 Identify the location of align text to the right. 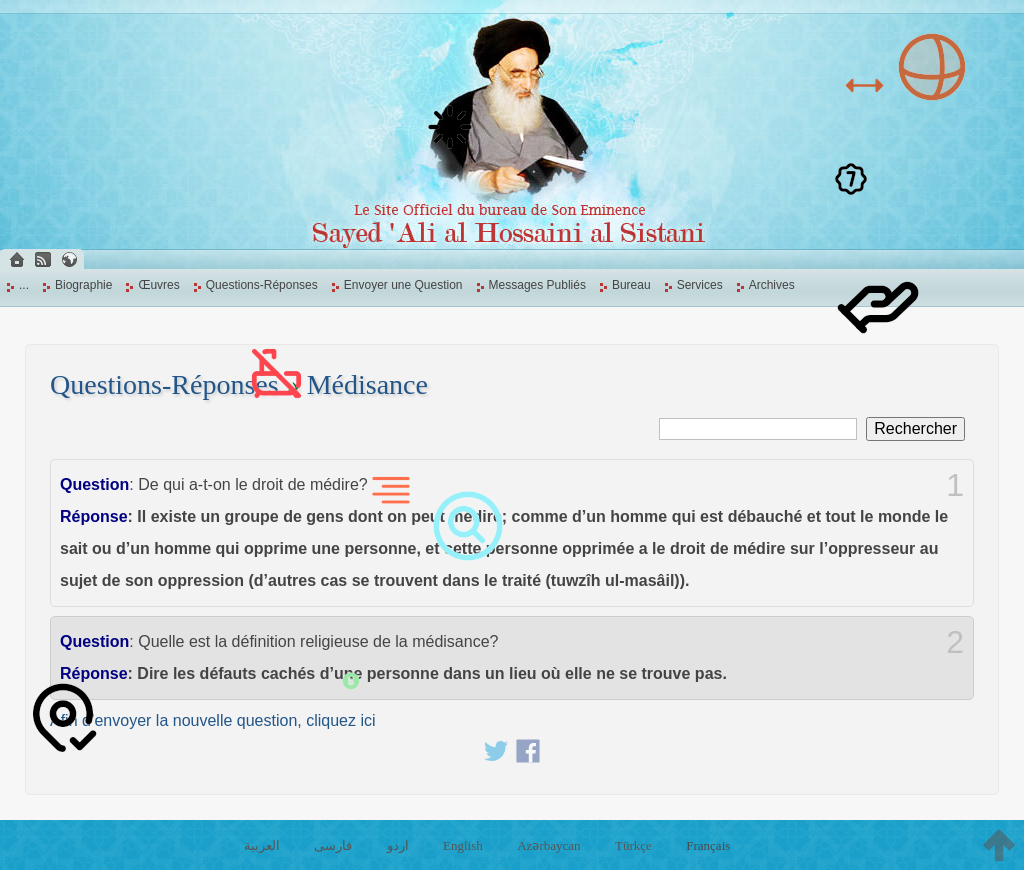
(391, 491).